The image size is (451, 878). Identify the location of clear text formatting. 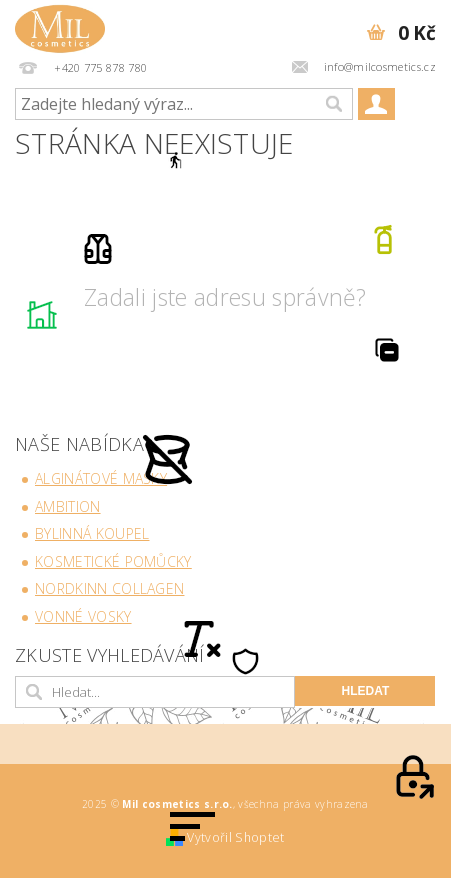
(198, 639).